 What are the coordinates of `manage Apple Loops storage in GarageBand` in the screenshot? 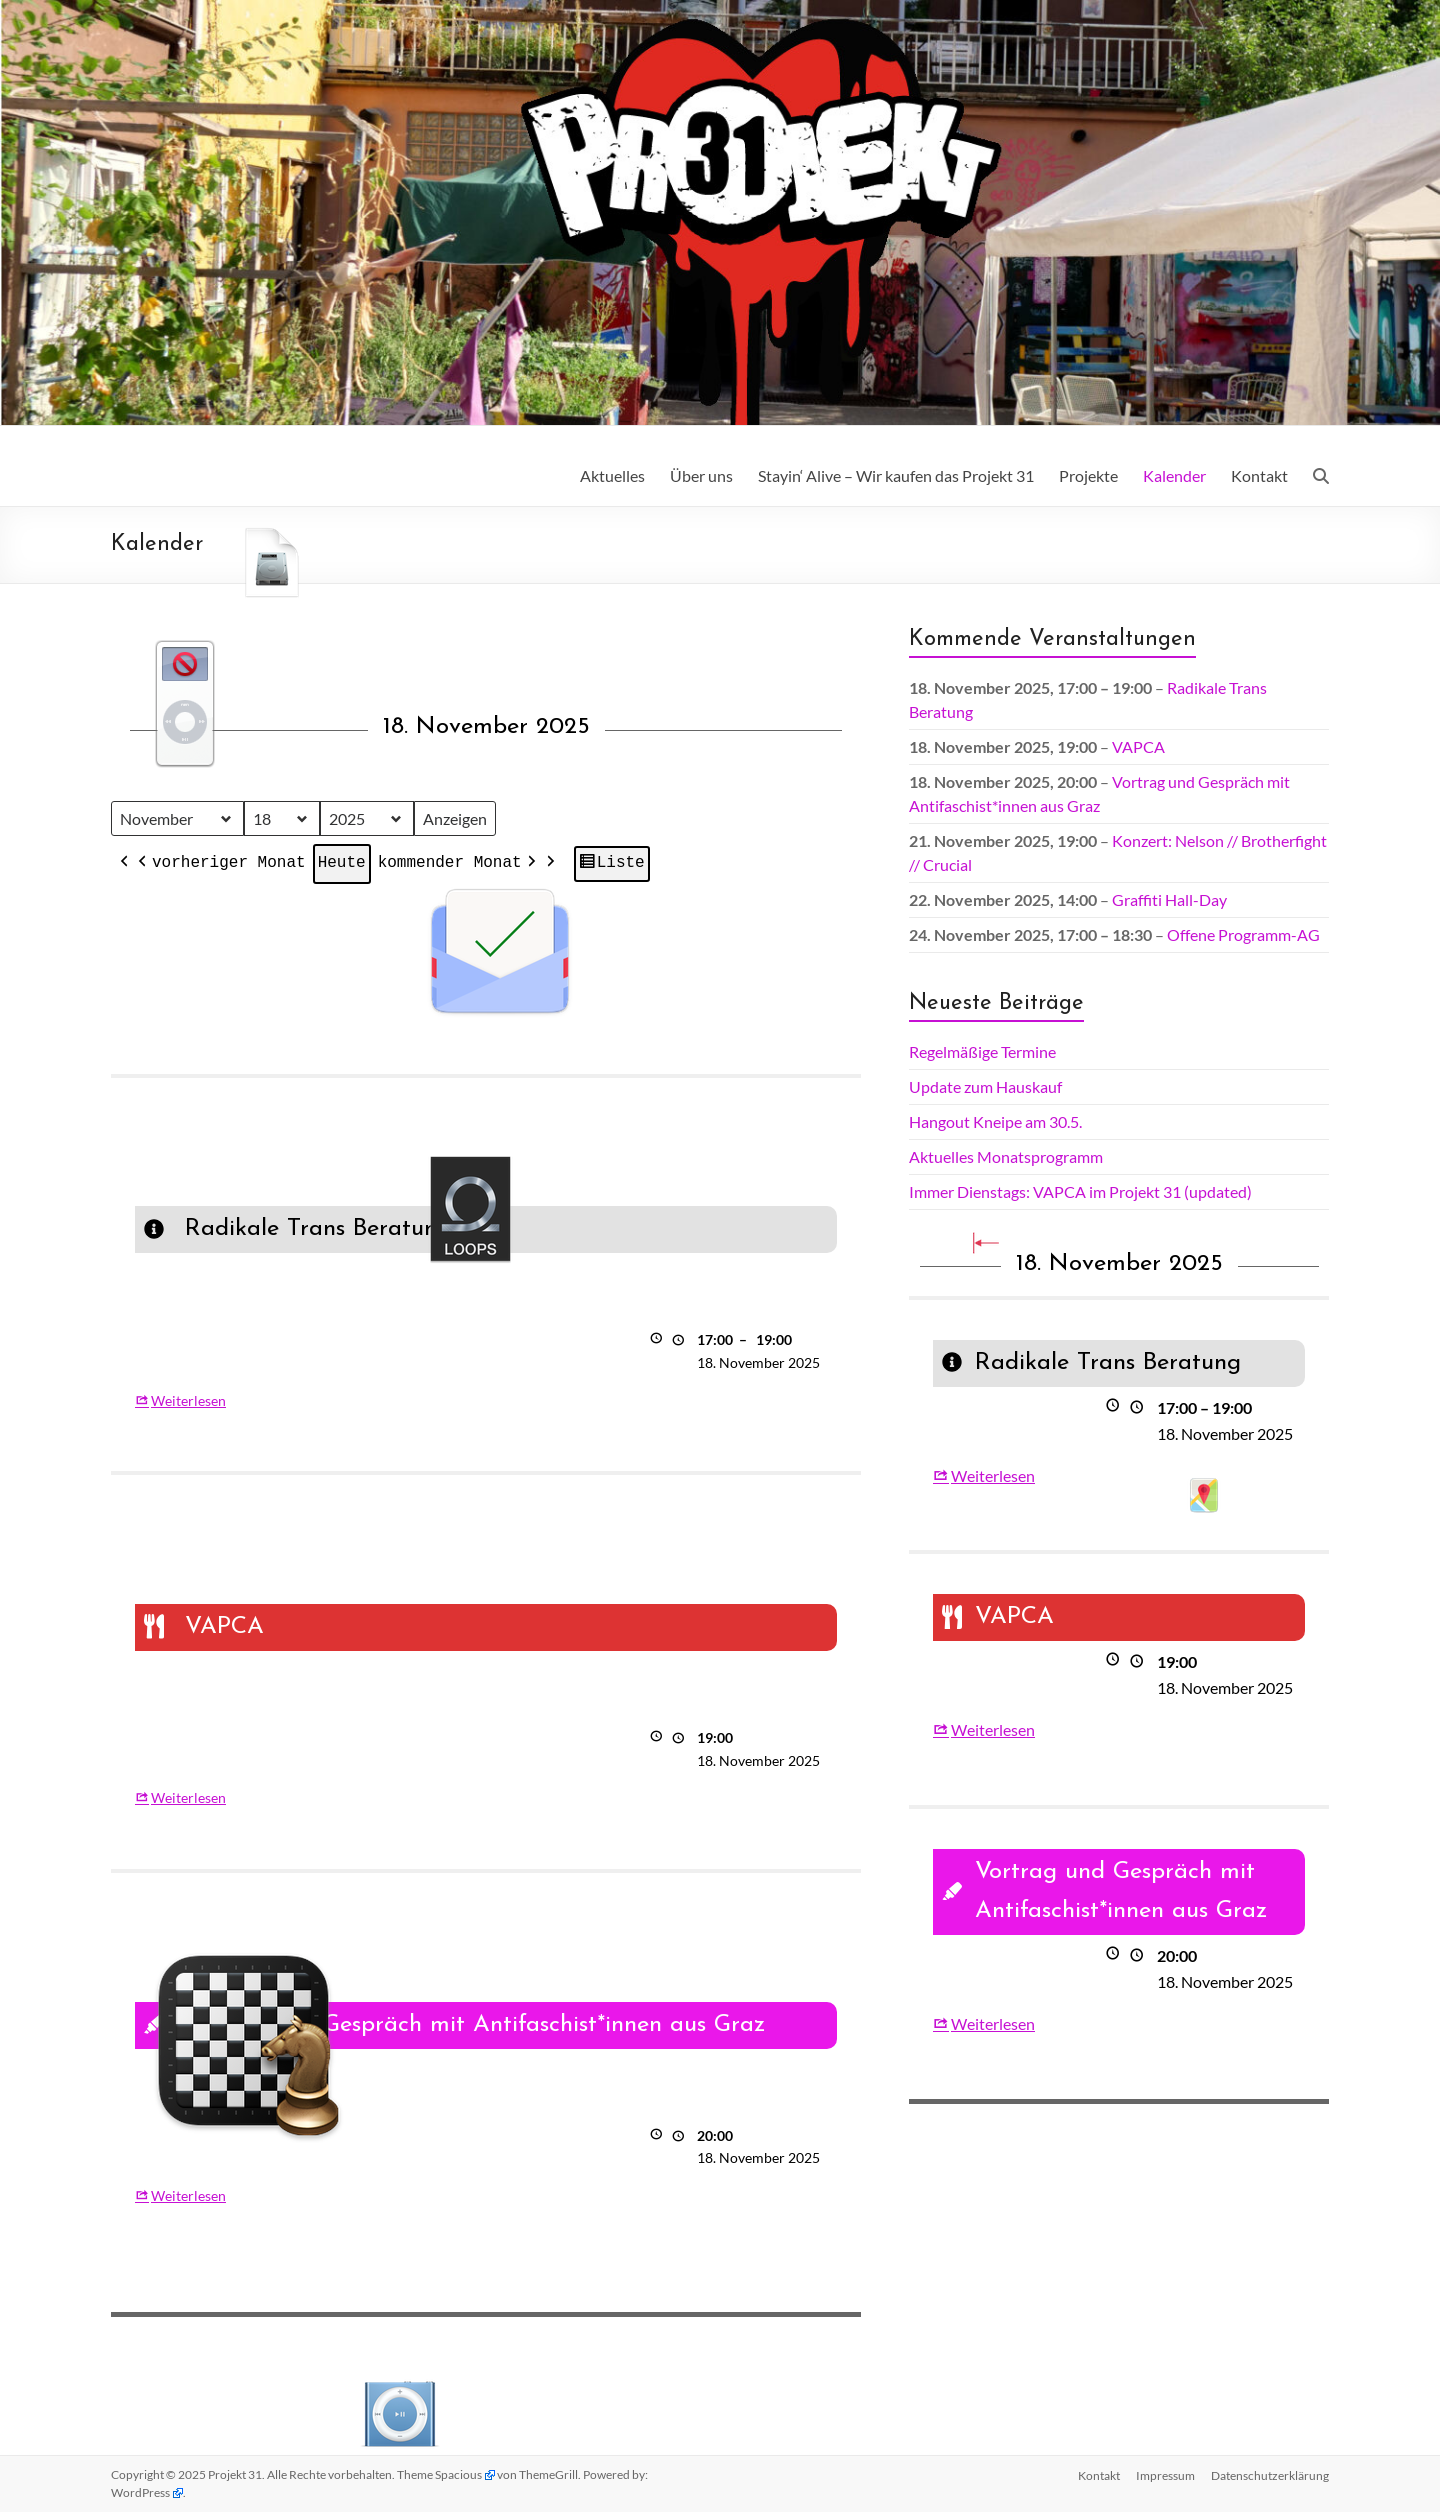 It's located at (470, 1211).